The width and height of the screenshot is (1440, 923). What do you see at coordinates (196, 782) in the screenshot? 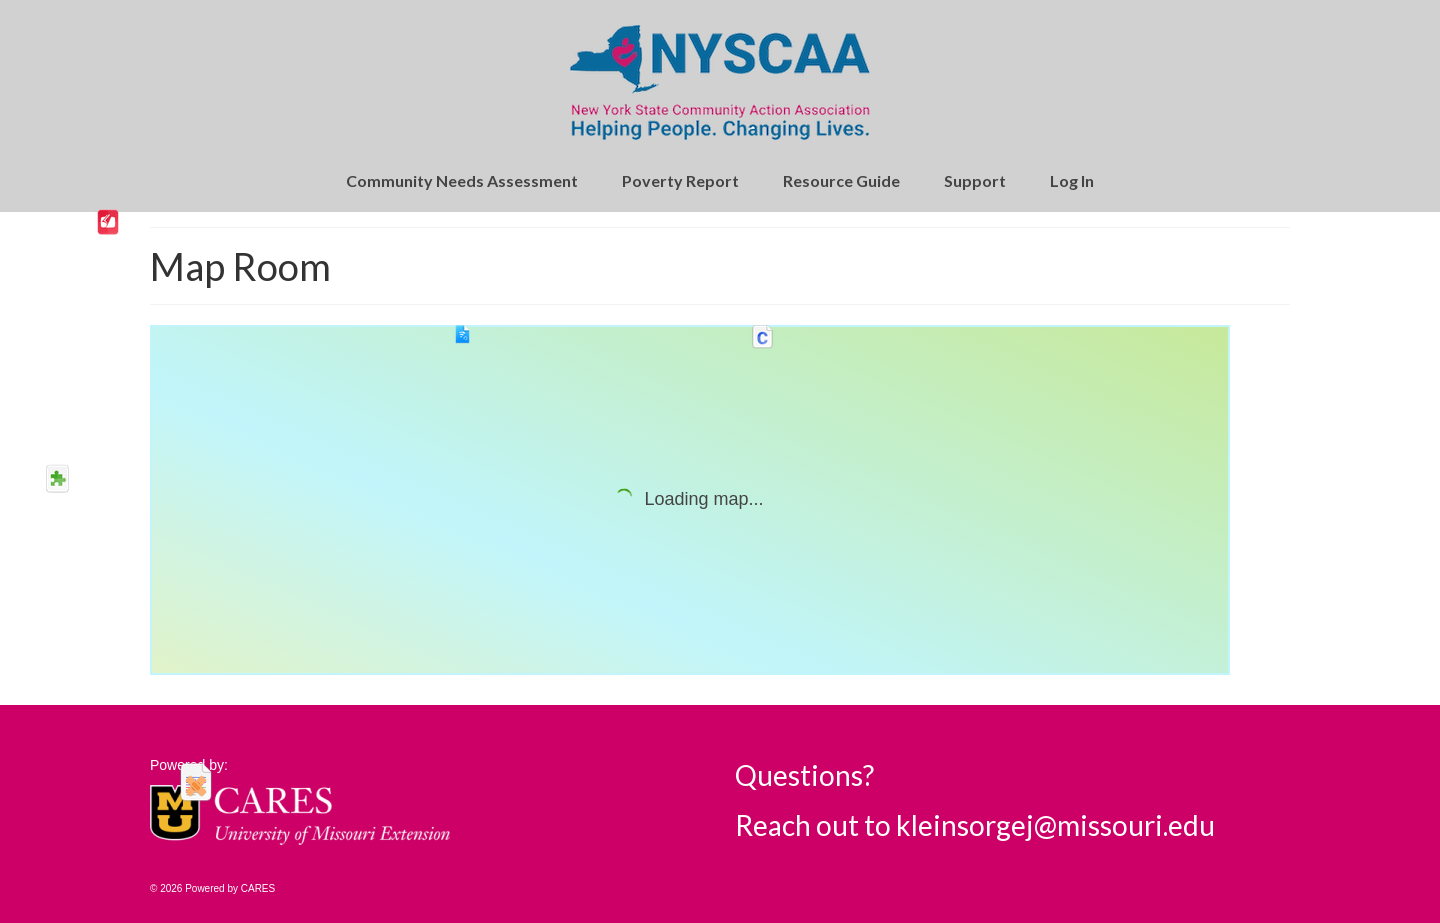
I see `a patch or diff file for code changes` at bounding box center [196, 782].